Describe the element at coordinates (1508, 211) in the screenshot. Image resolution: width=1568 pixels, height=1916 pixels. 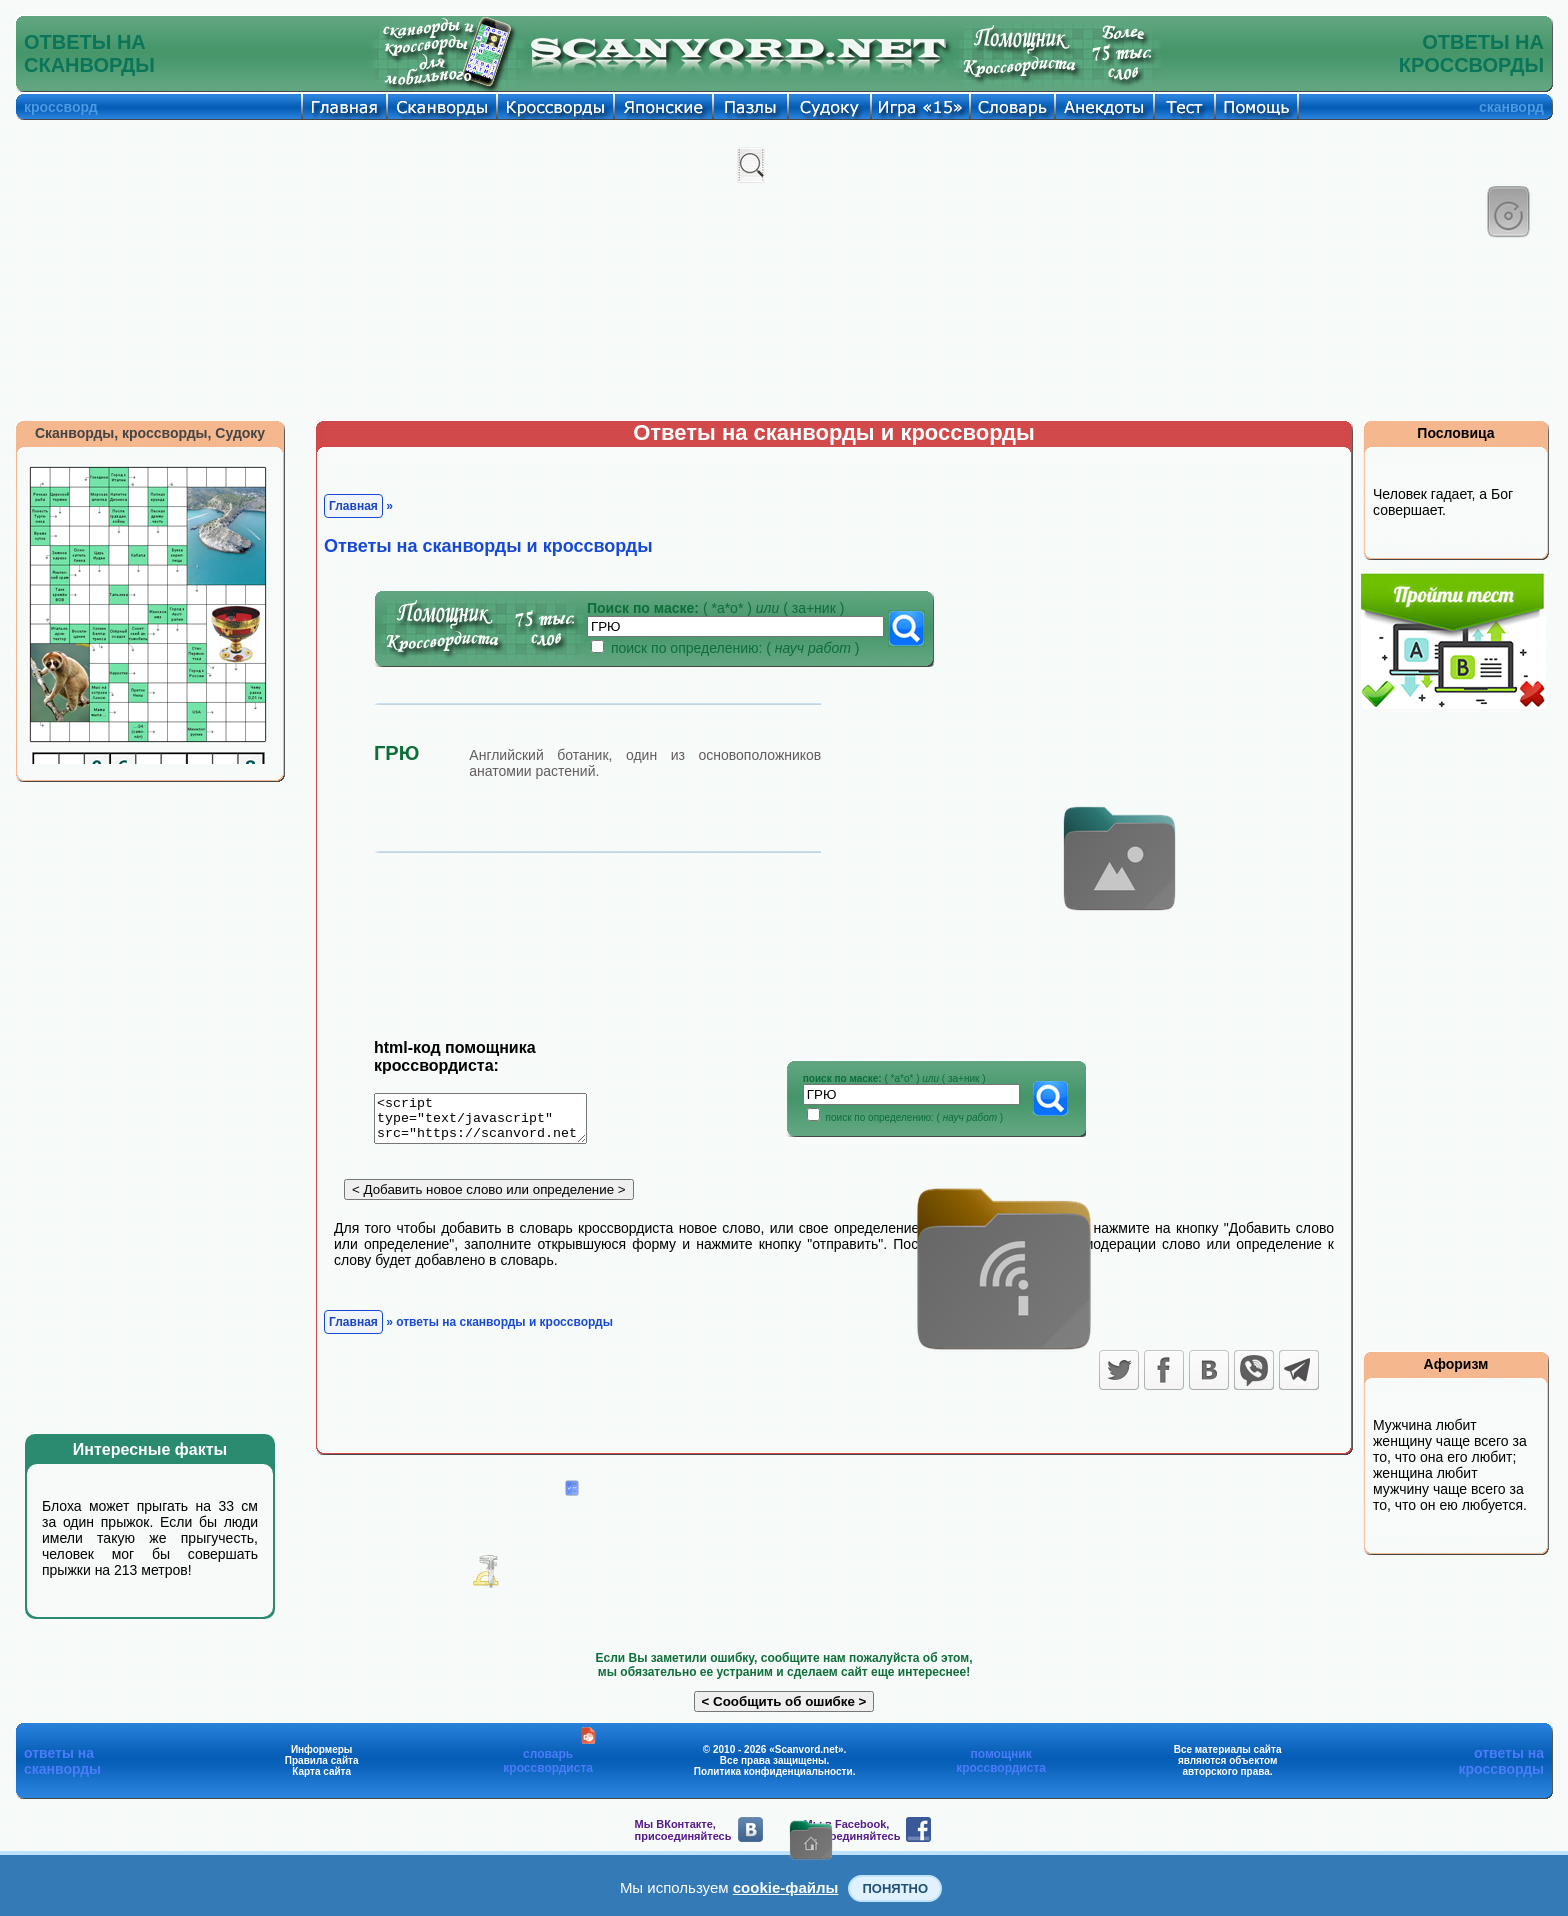
I see `access hard drive storage` at that location.